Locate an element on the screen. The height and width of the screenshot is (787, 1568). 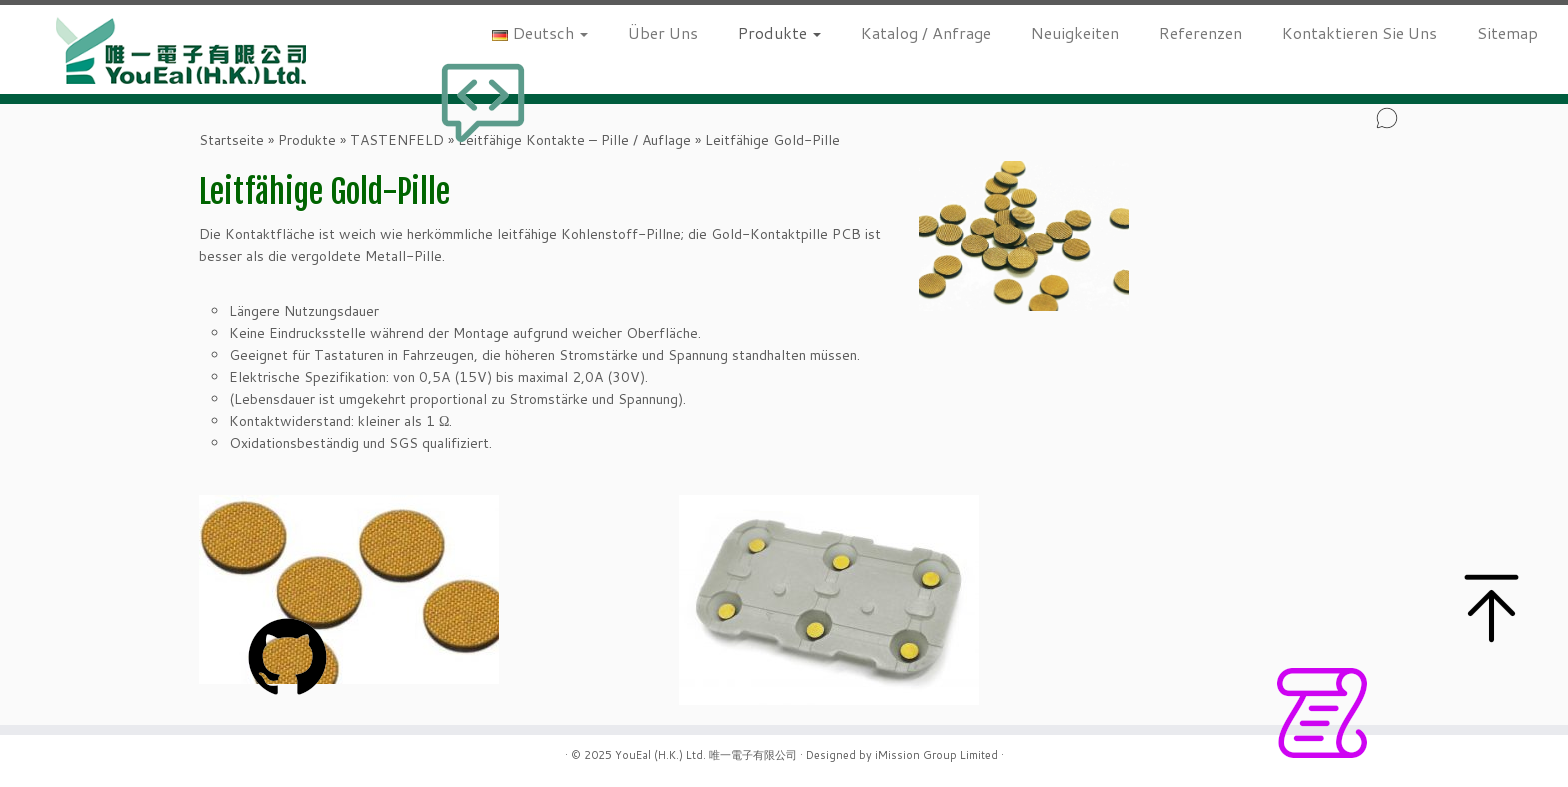
view activity log or history is located at coordinates (1322, 713).